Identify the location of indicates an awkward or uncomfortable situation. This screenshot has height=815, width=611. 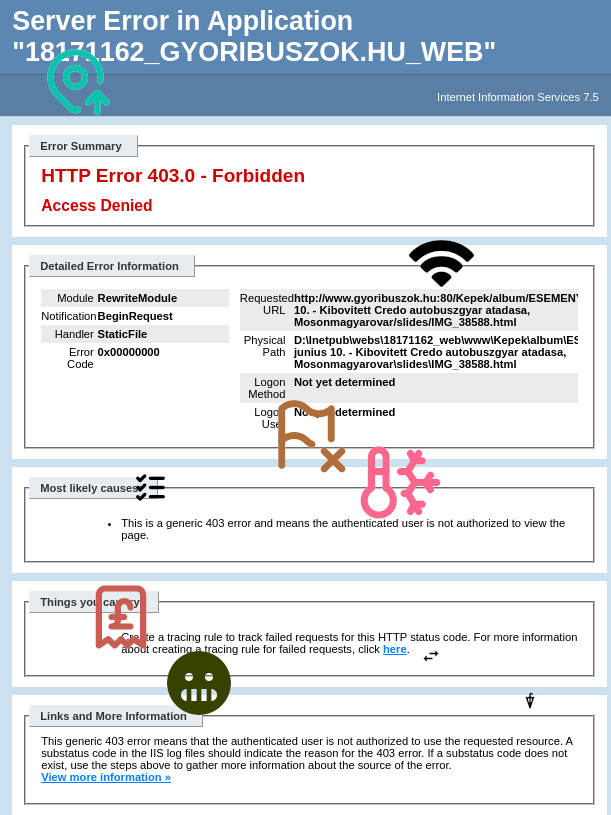
(199, 683).